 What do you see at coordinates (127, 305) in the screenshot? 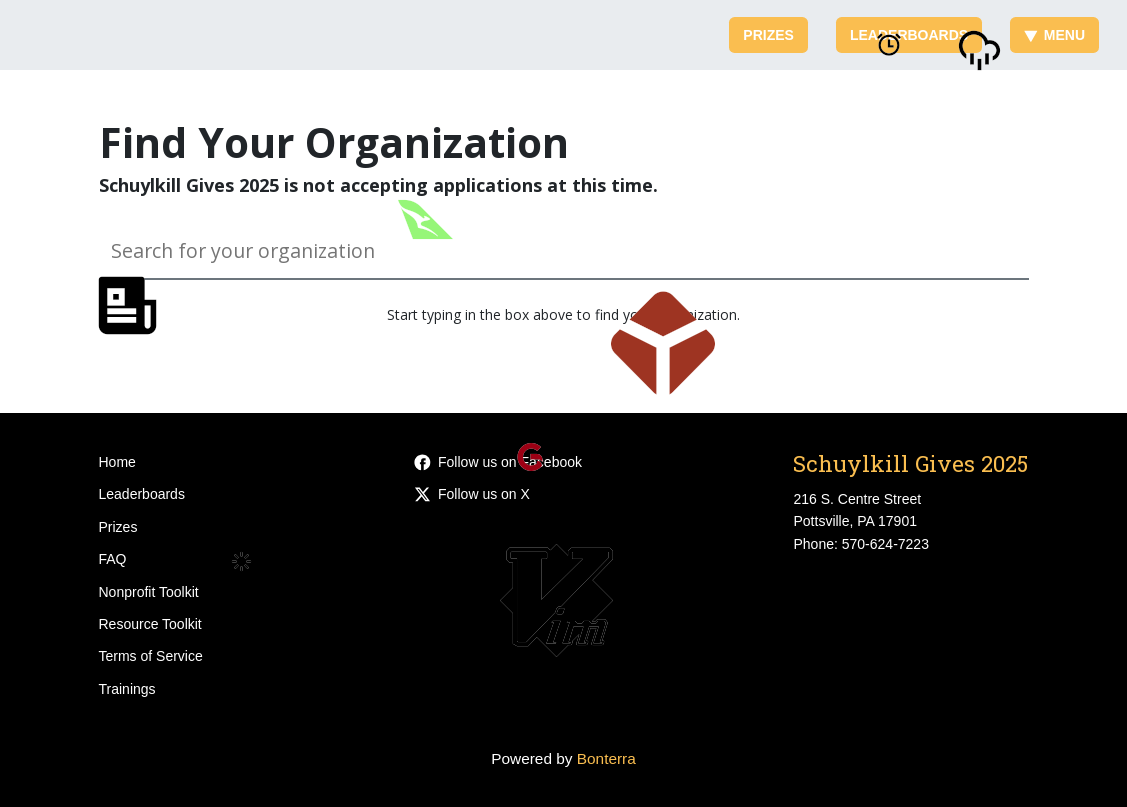
I see `view news articles` at bounding box center [127, 305].